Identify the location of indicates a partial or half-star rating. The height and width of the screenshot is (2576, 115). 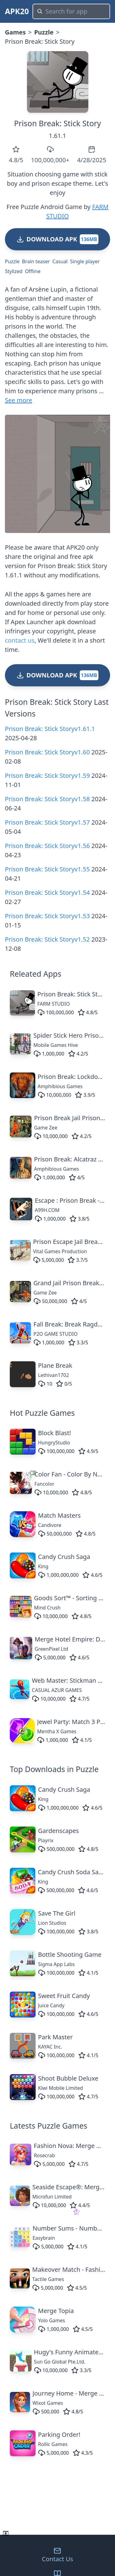
(76, 2212).